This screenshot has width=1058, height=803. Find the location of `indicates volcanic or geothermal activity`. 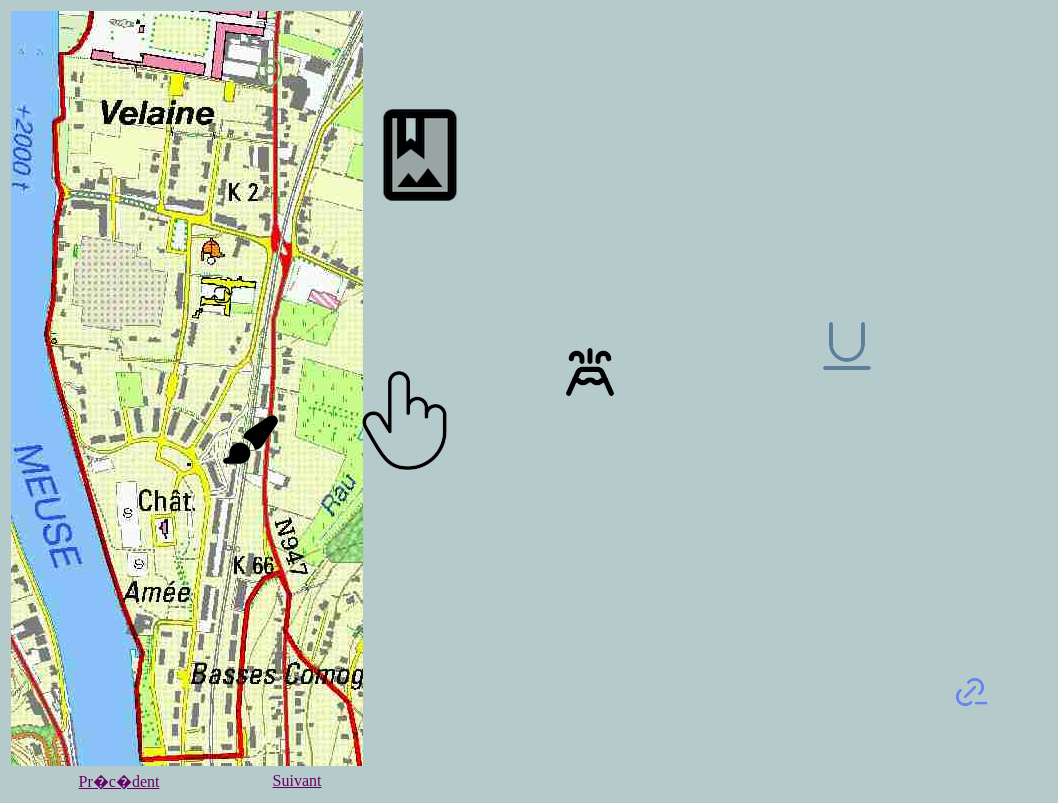

indicates volcanic or geothermal activity is located at coordinates (590, 372).